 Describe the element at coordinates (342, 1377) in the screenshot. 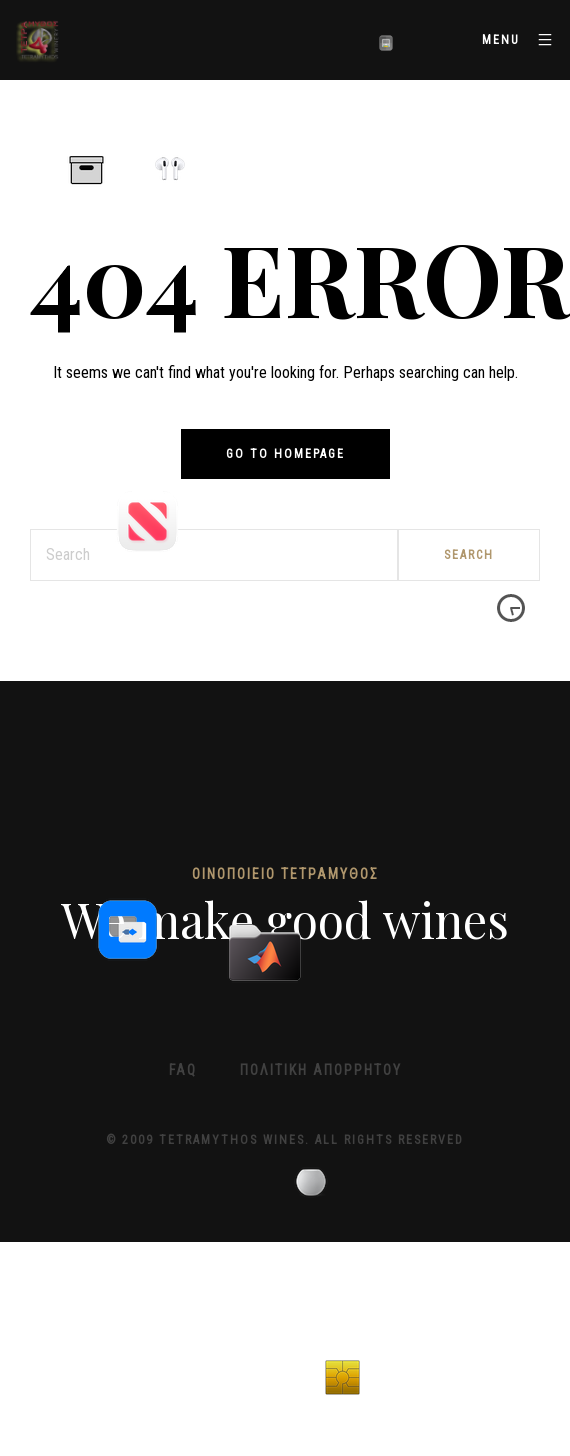

I see `smart card or security token management` at that location.